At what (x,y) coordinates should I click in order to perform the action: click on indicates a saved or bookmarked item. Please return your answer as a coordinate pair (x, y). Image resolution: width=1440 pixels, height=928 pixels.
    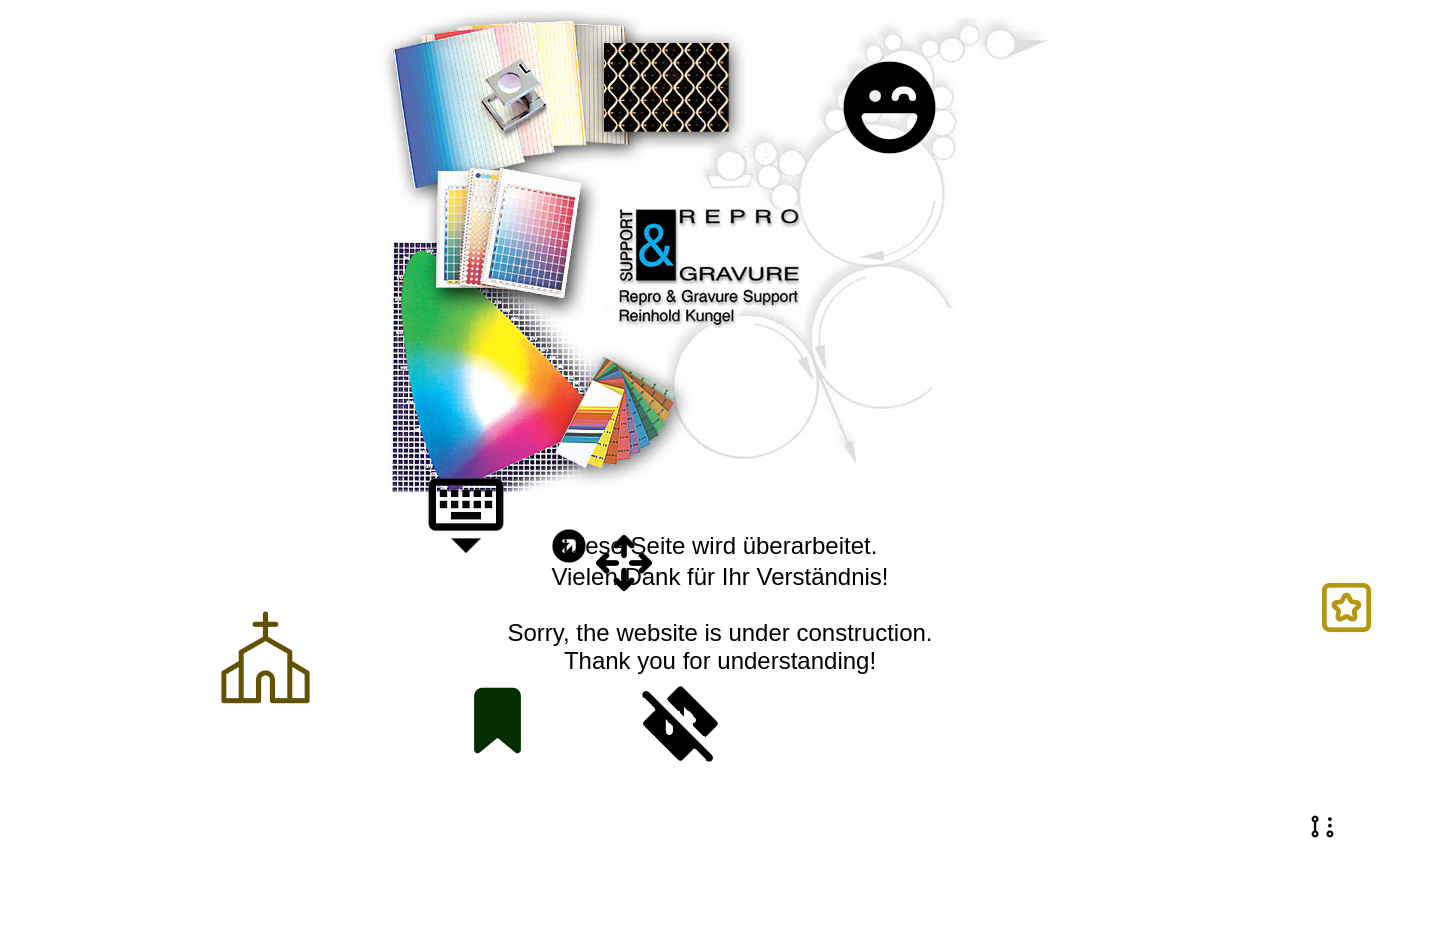
    Looking at the image, I should click on (497, 720).